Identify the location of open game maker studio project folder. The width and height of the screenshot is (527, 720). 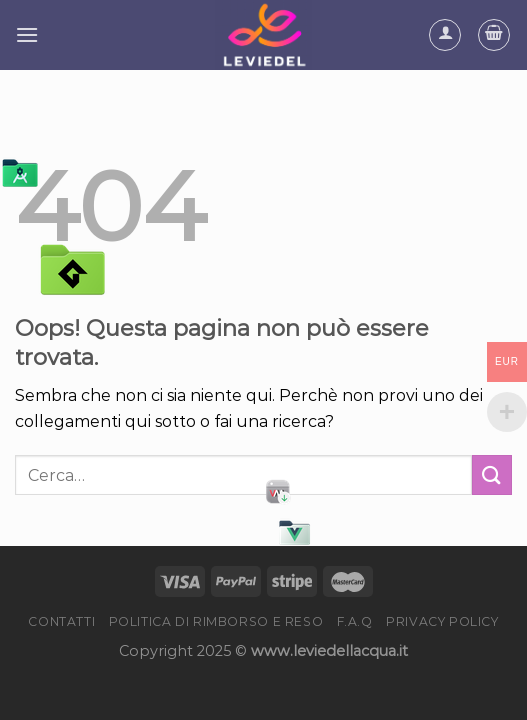
(72, 271).